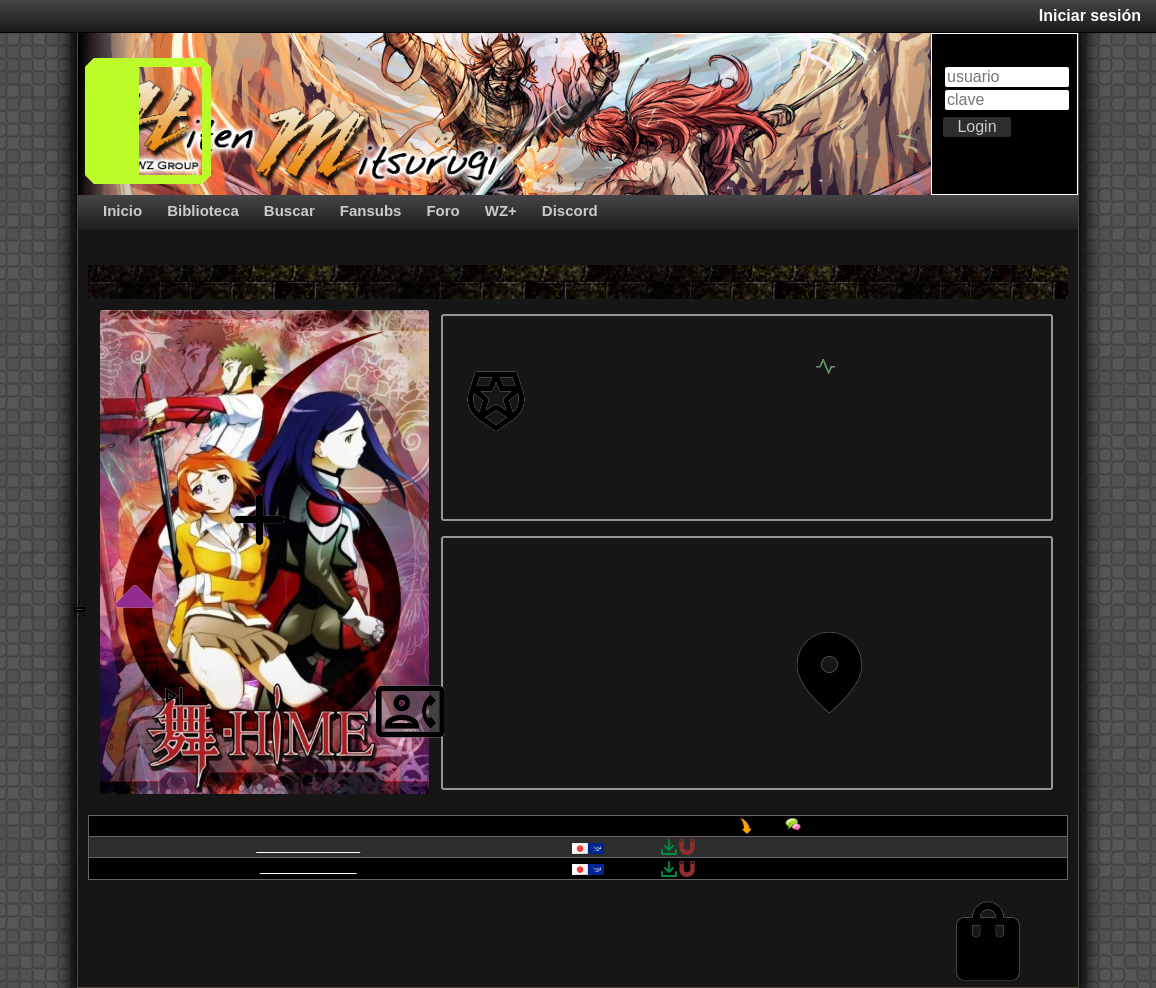 The height and width of the screenshot is (988, 1156). Describe the element at coordinates (496, 400) in the screenshot. I see `auth0 identity platform logo` at that location.